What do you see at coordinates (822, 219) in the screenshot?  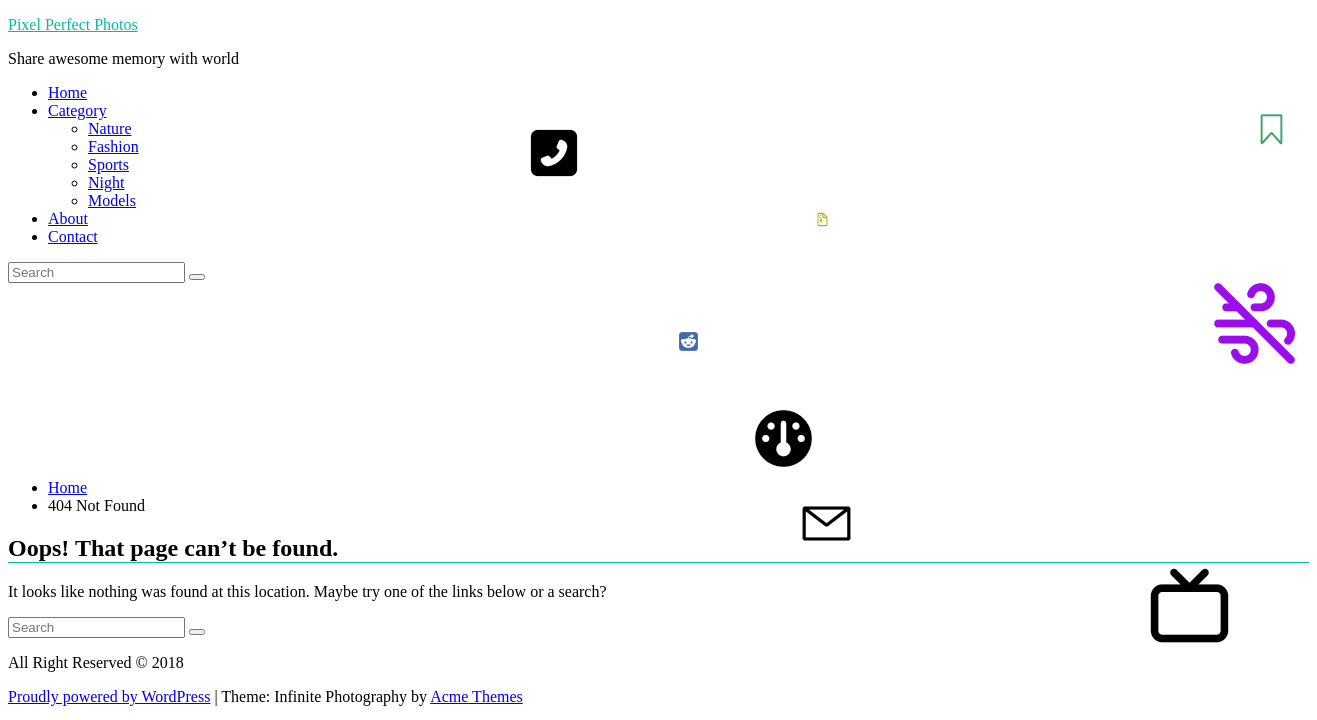 I see `compress or zip files` at bounding box center [822, 219].